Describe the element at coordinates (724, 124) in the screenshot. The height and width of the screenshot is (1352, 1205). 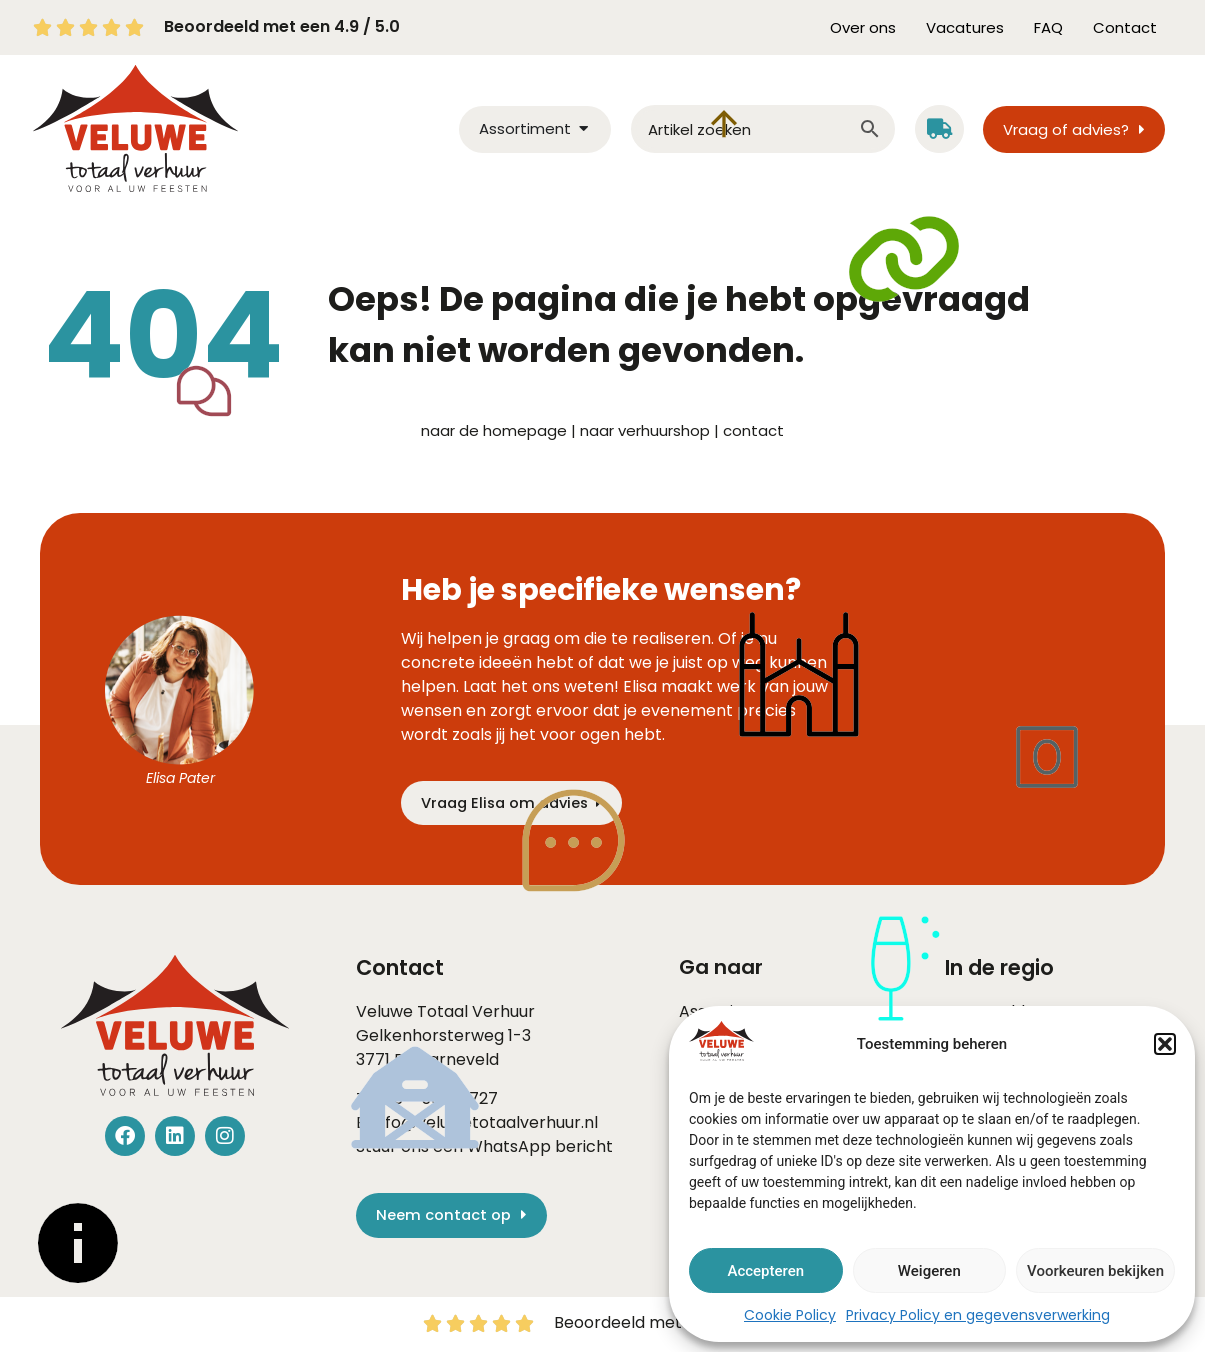
I see `scroll to top of page` at that location.